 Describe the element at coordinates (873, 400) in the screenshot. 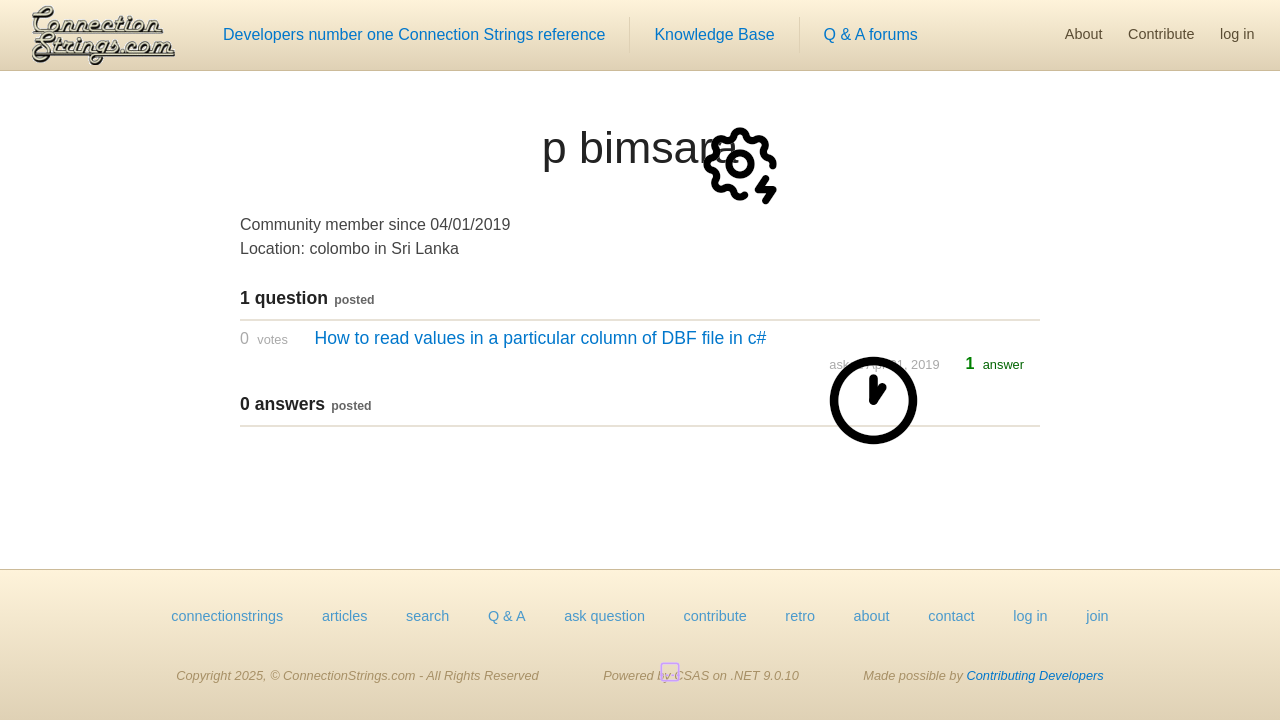

I see `indicates the current time is 1 o'clock` at that location.